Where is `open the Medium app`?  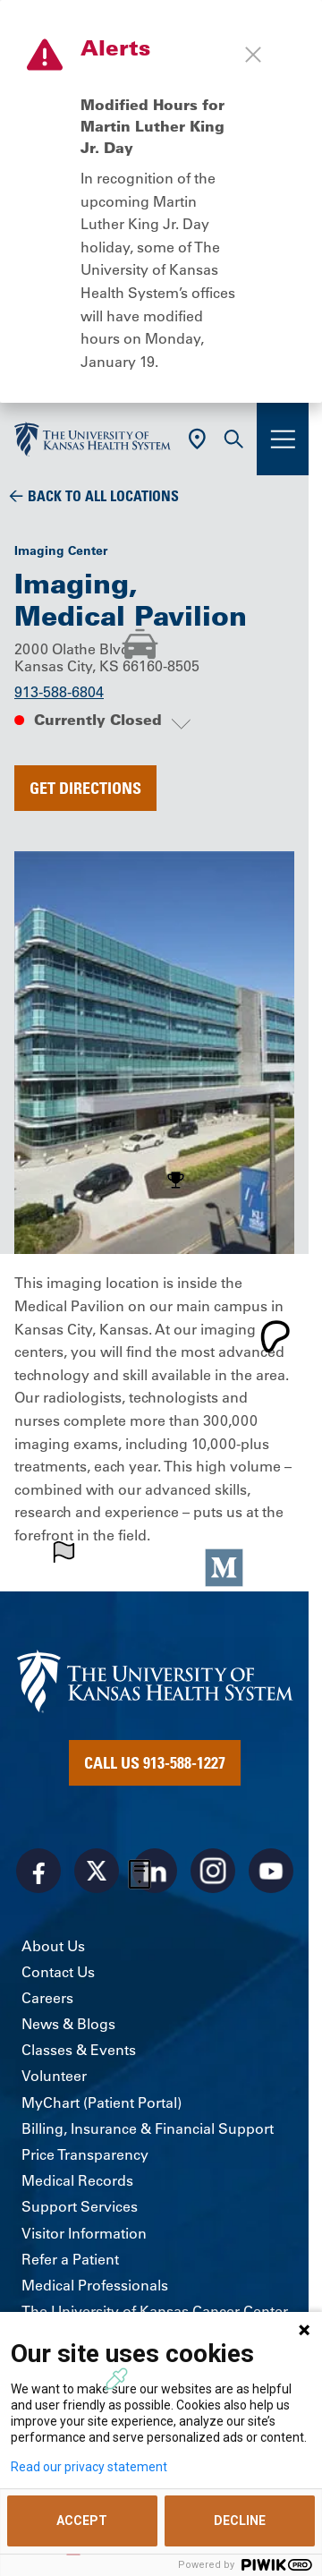 open the Medium app is located at coordinates (224, 1567).